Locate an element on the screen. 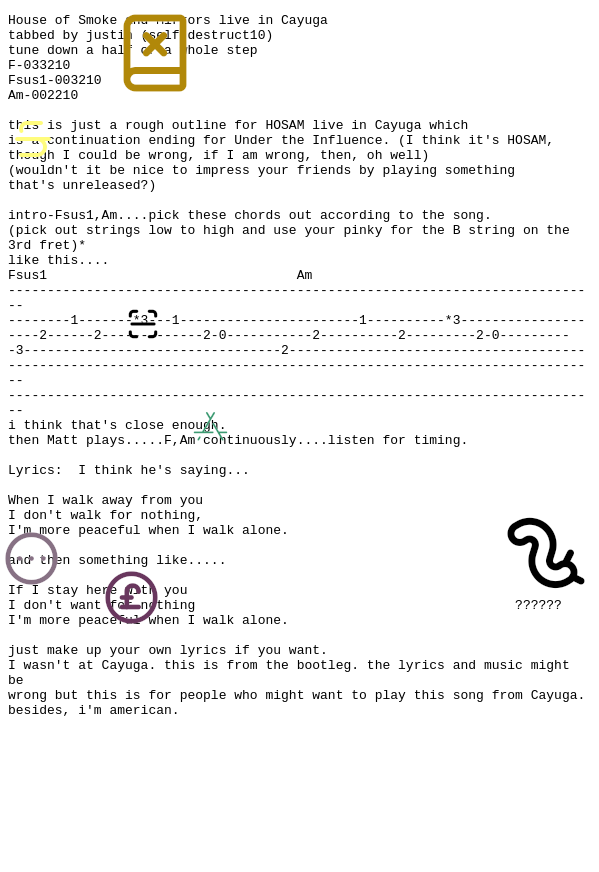  indicates pest or malware detection is located at coordinates (546, 553).